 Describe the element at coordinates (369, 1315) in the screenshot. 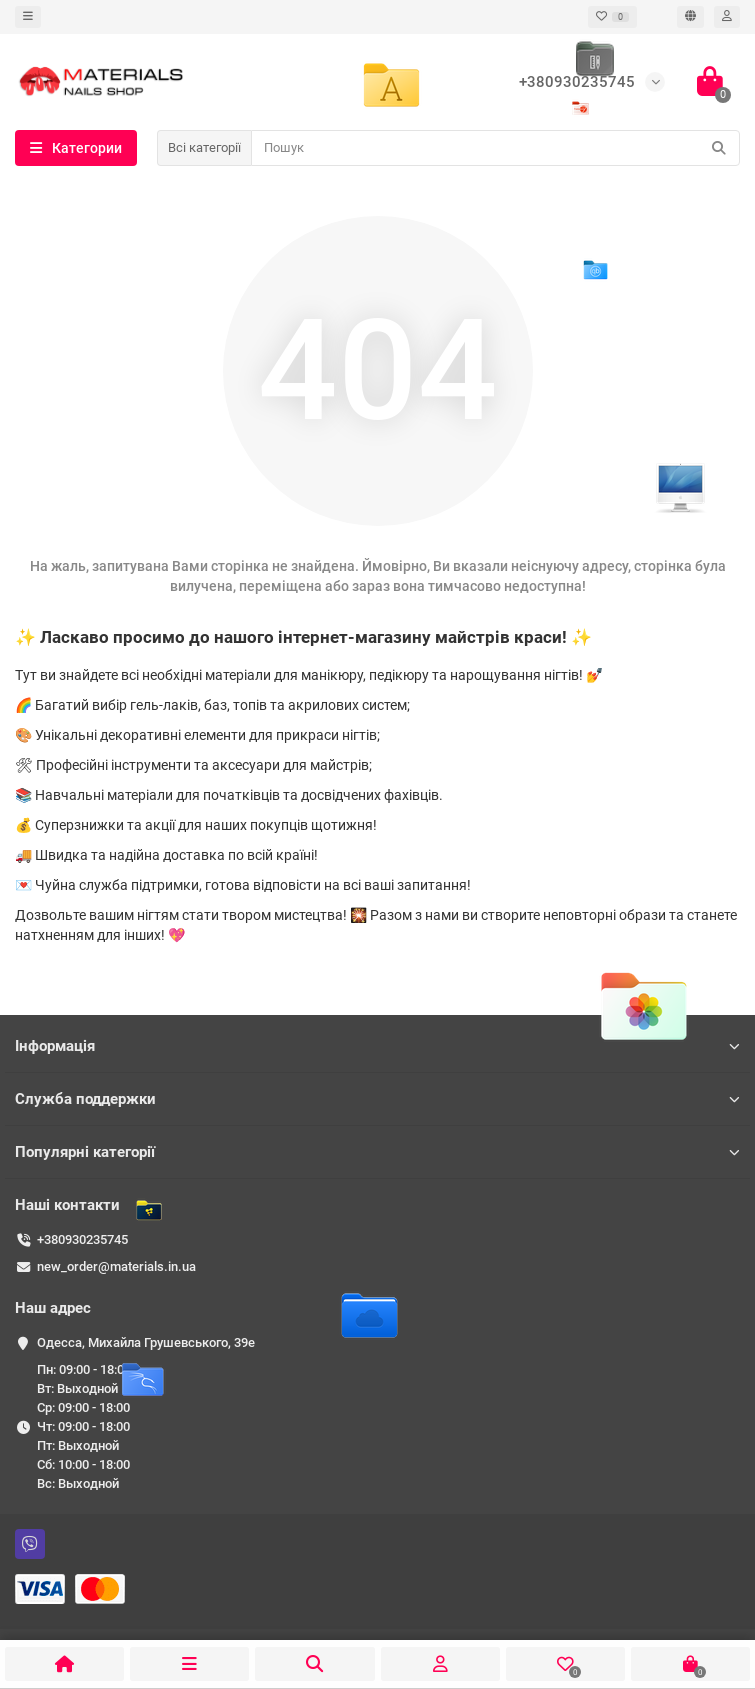

I see `access cloud-synced files and folders` at that location.